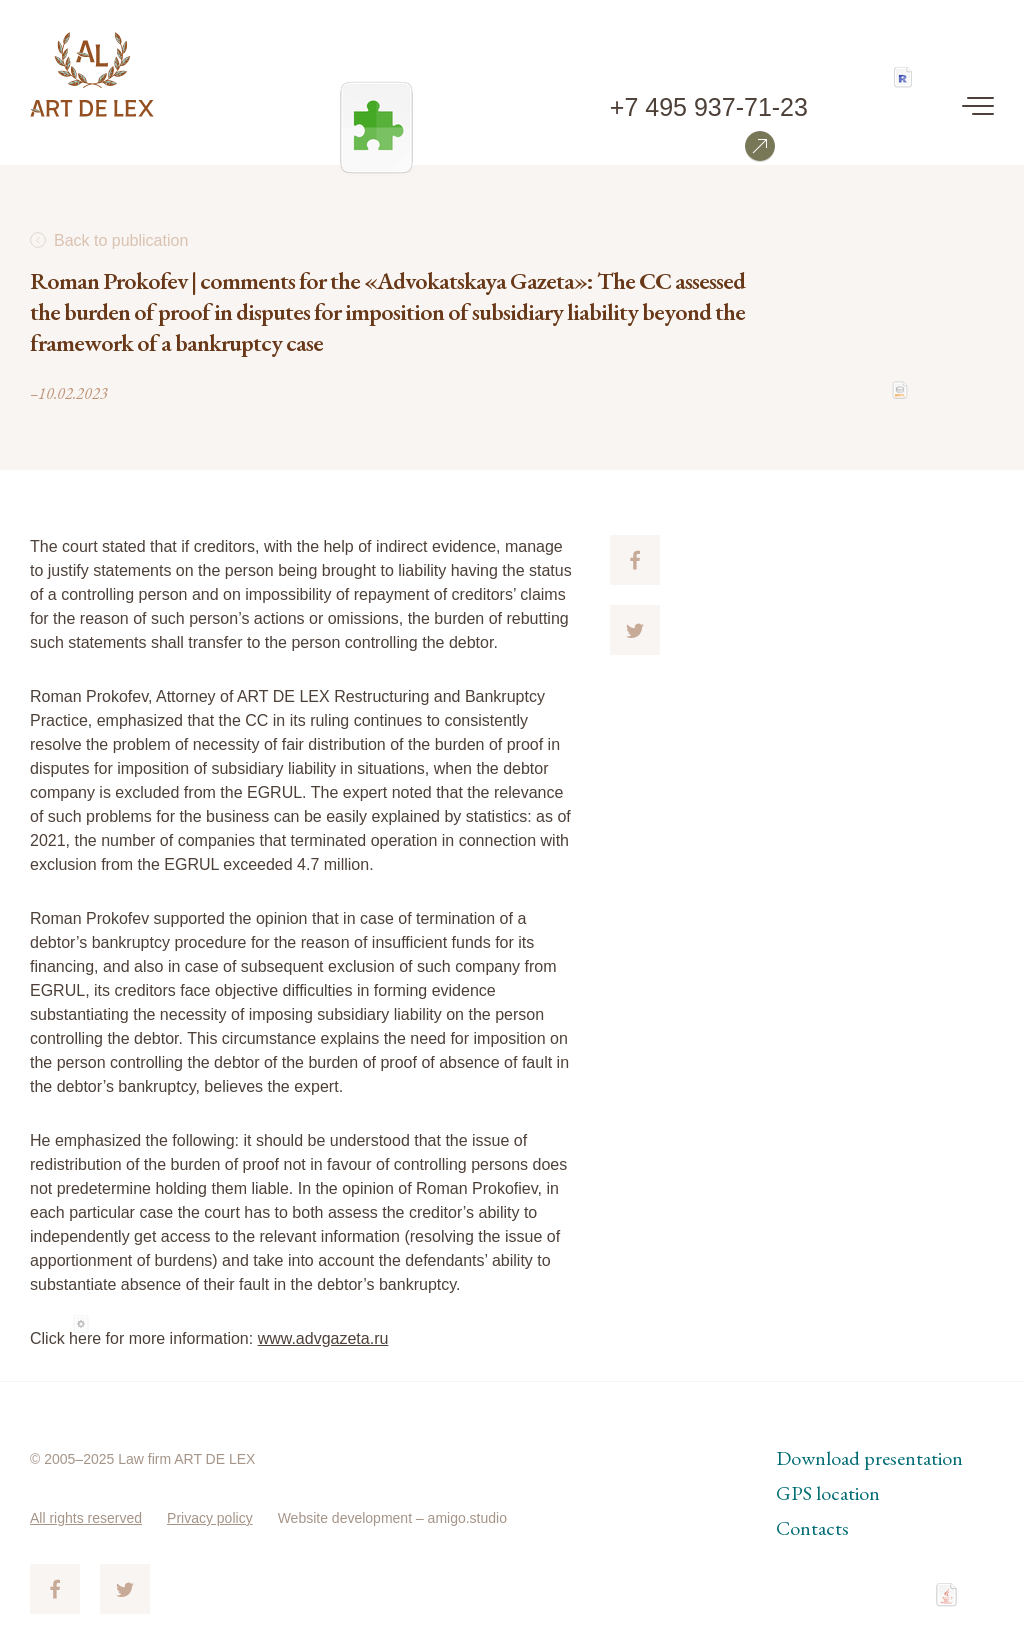 This screenshot has height=1646, width=1024. I want to click on indicates a symbolic link or shortcut to another file, so click(760, 146).